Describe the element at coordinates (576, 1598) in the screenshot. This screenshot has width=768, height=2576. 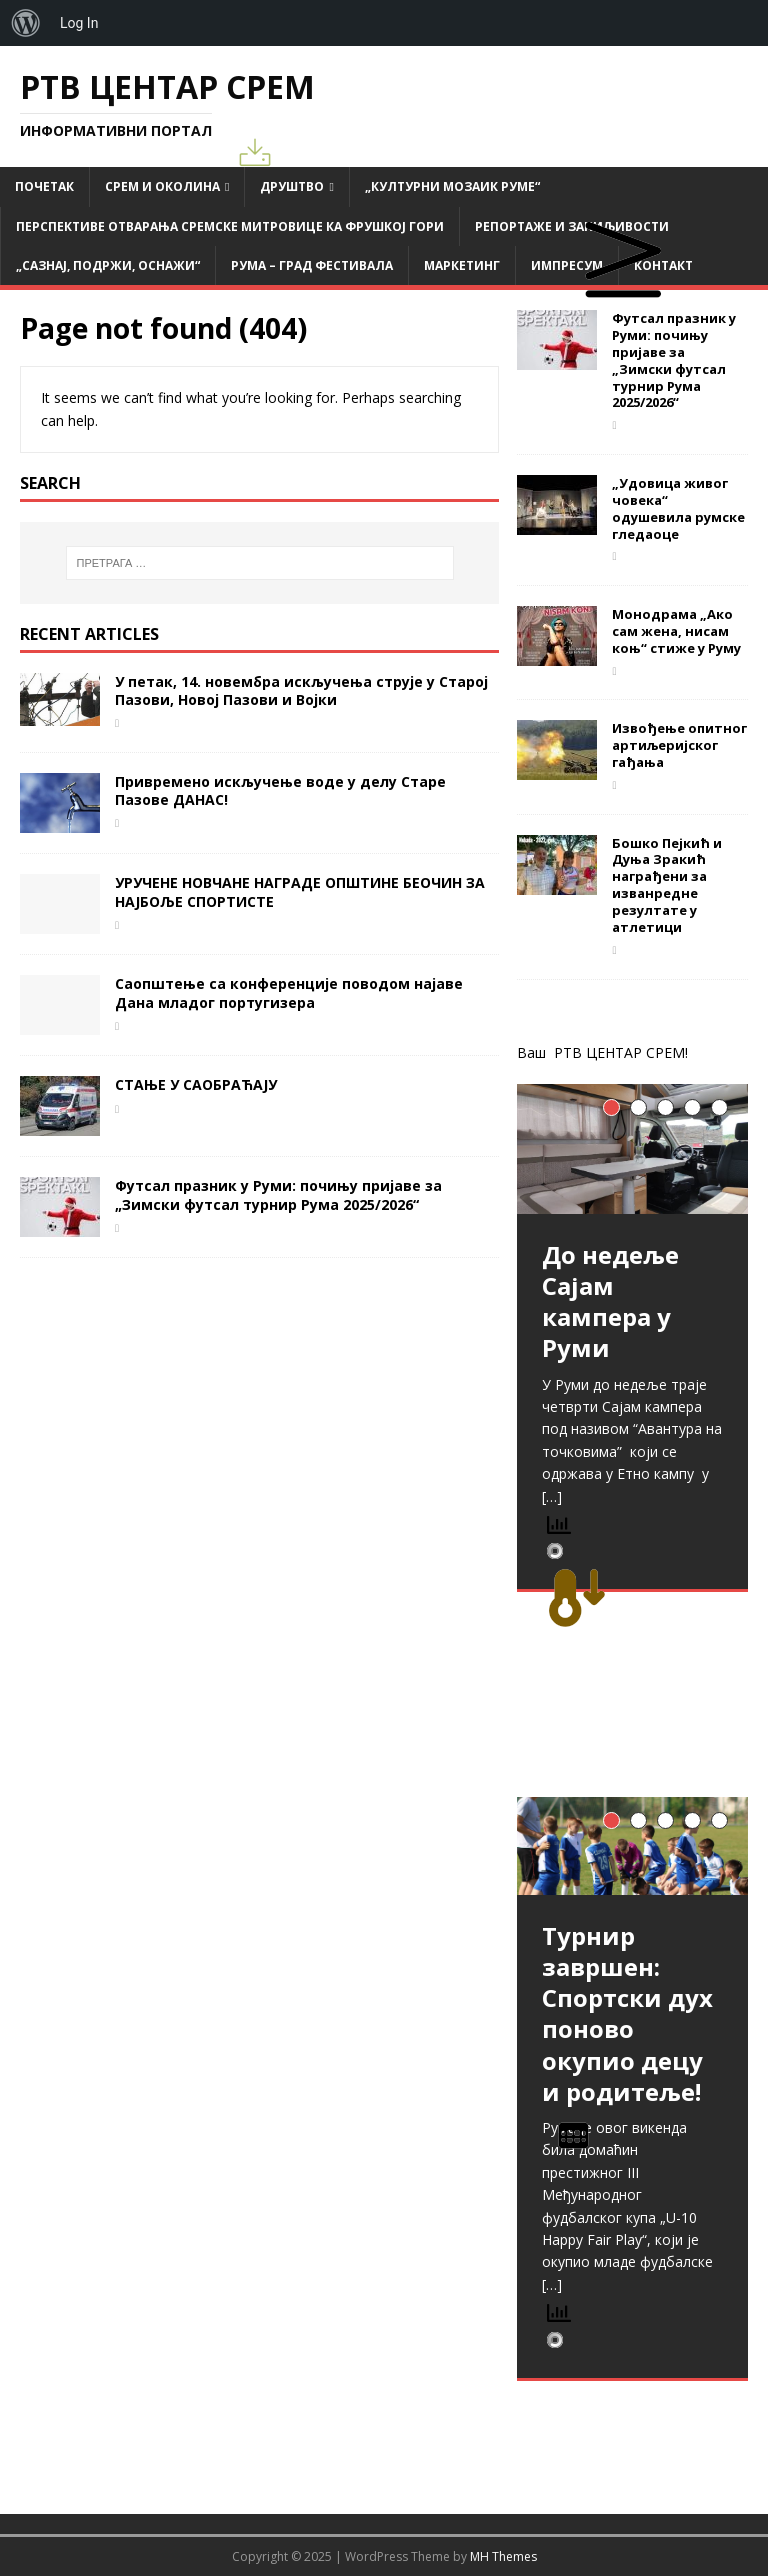
I see `indicates temperature is decreasing` at that location.